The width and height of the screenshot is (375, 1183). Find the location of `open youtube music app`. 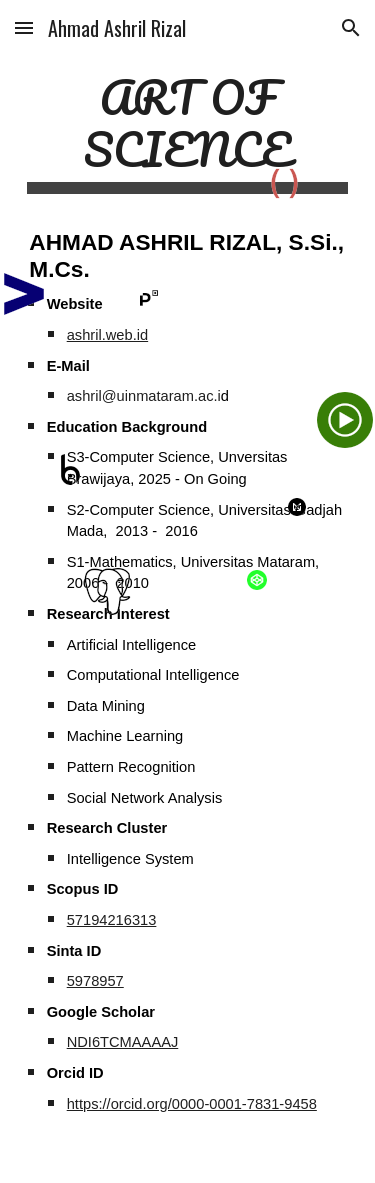

open youtube music app is located at coordinates (345, 420).